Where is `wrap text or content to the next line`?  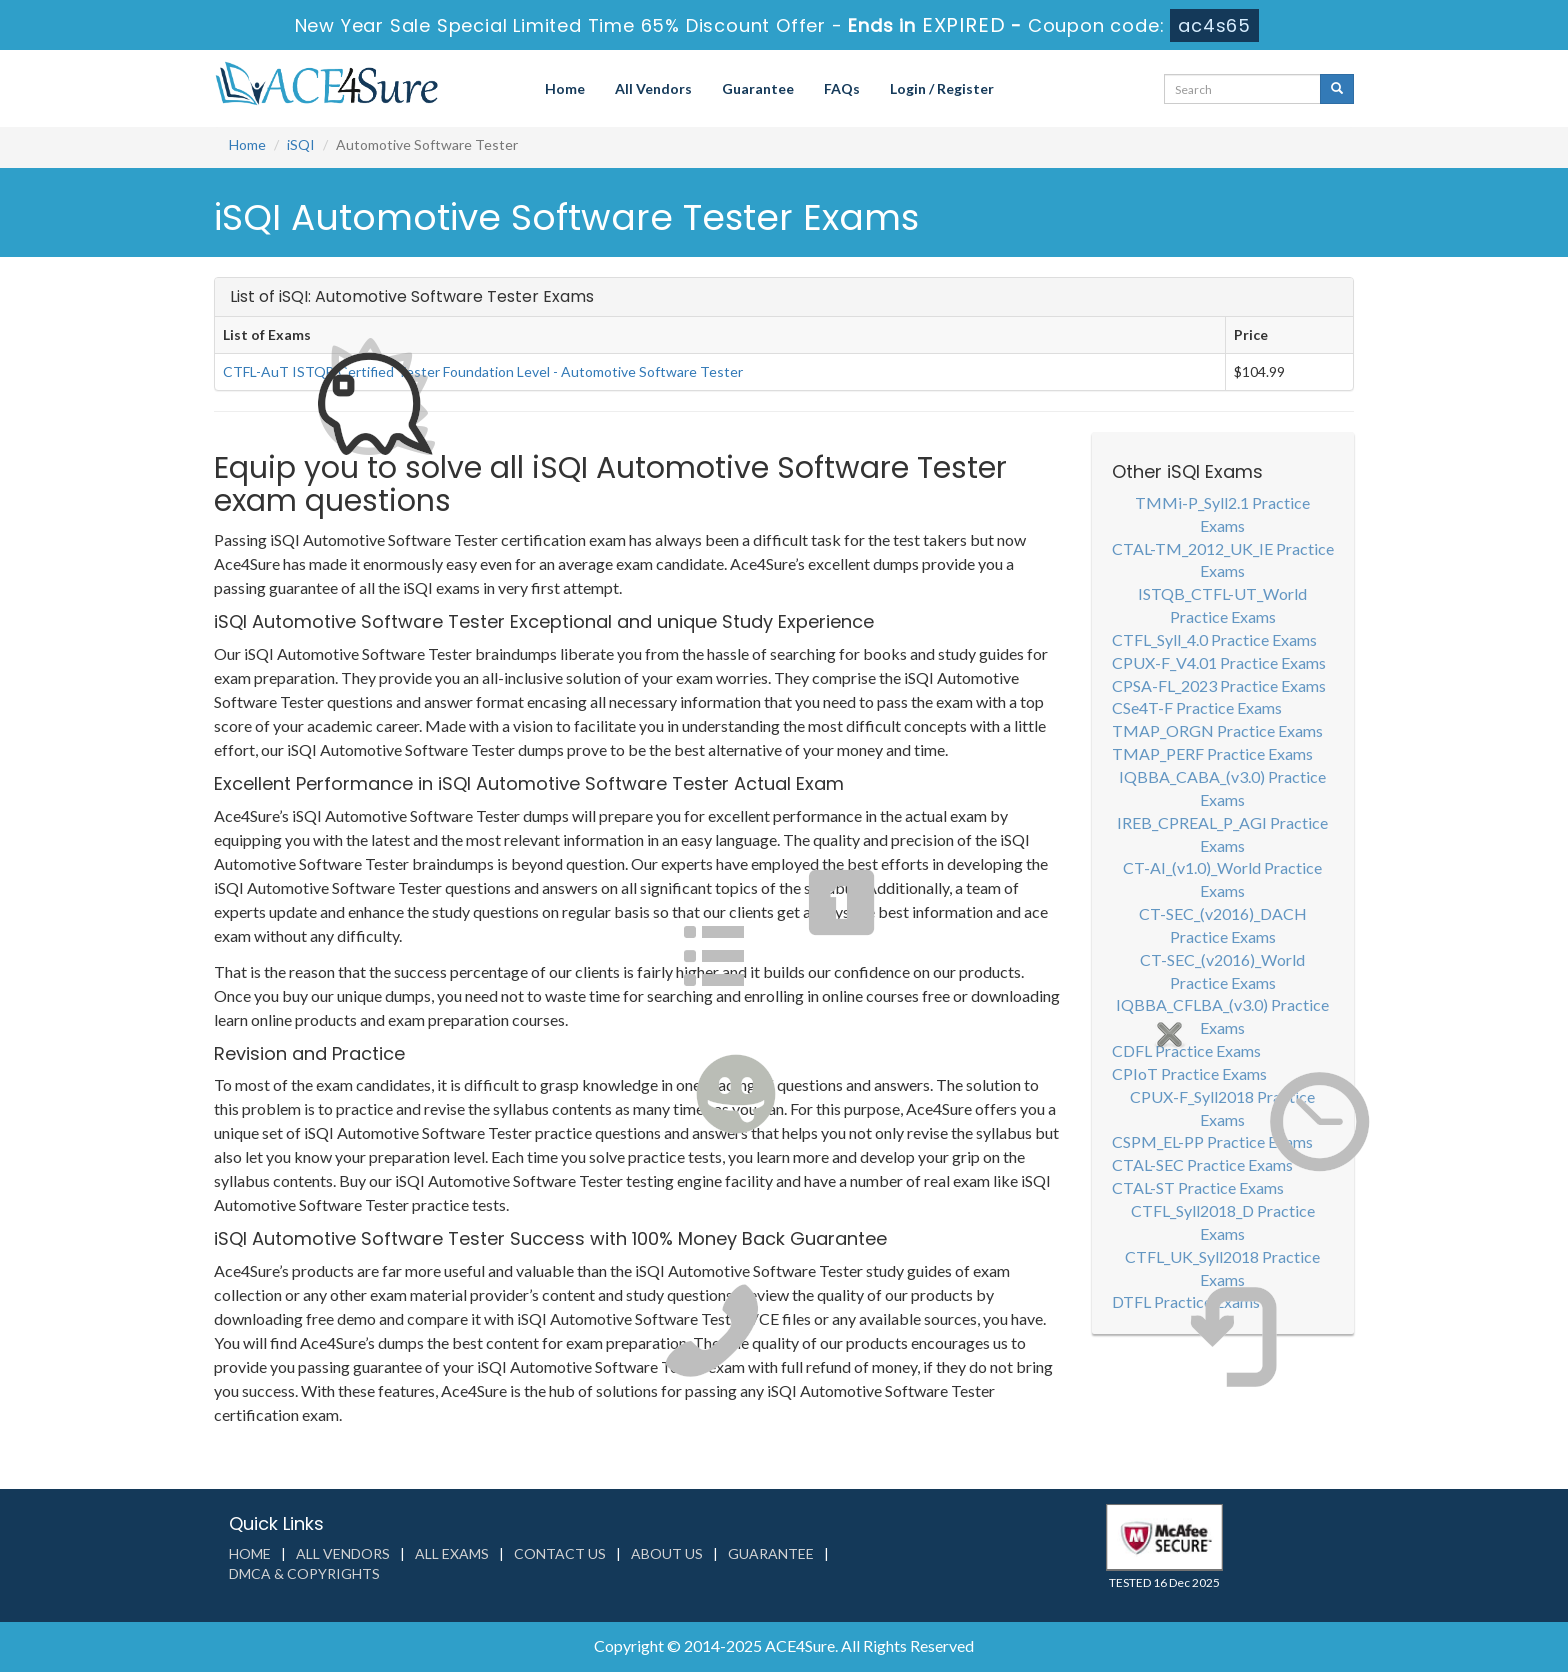 wrap text or content to the next line is located at coordinates (1241, 1337).